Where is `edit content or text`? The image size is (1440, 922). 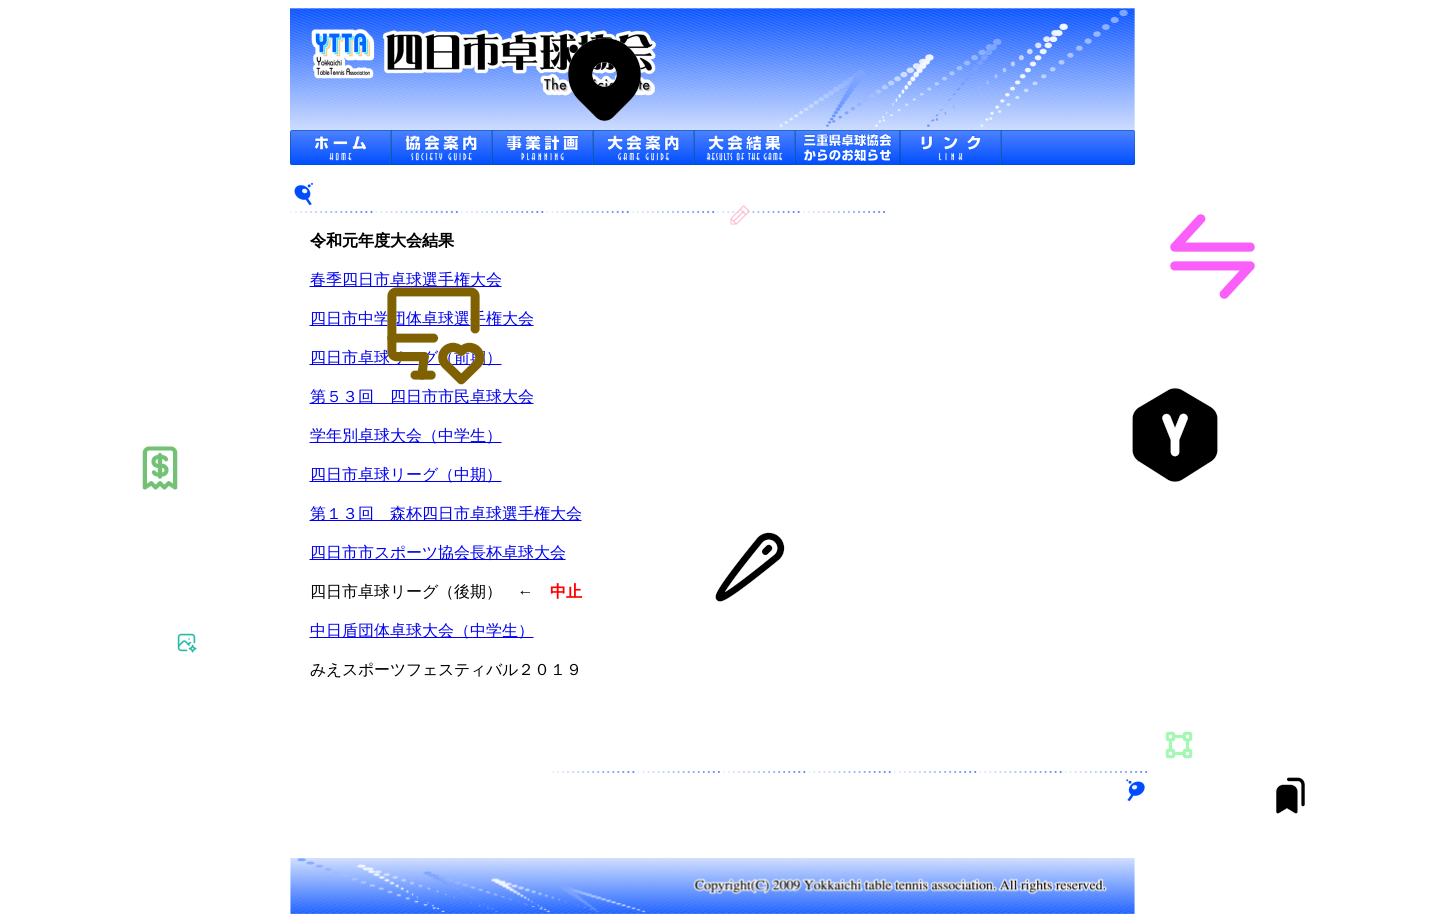 edit content or text is located at coordinates (739, 215).